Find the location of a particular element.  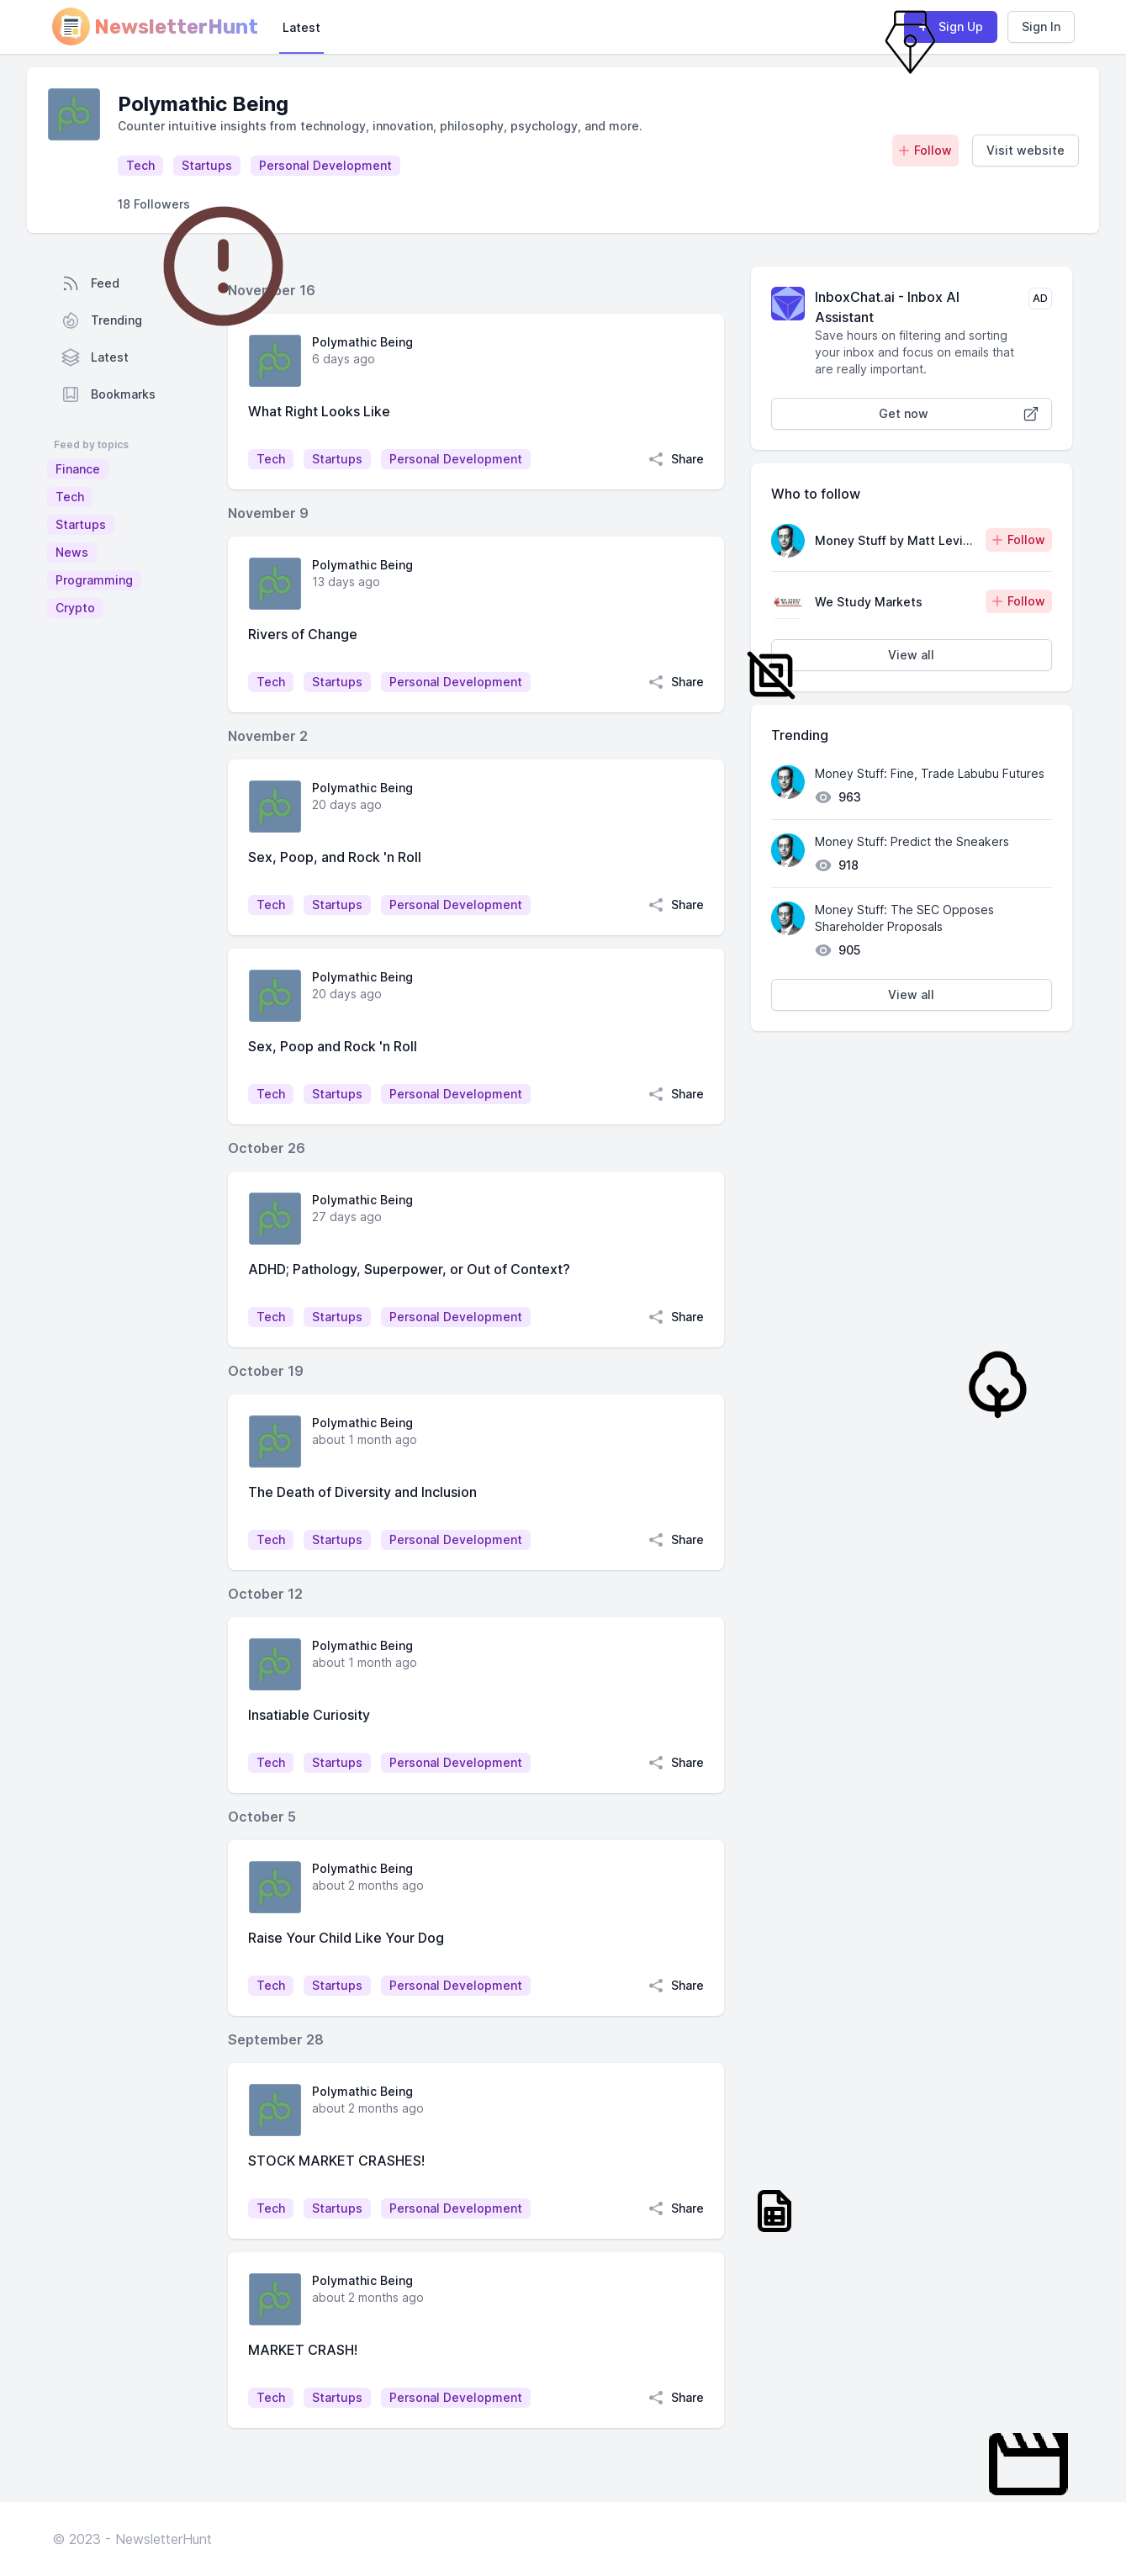

indicates a warning or alert status is located at coordinates (223, 266).